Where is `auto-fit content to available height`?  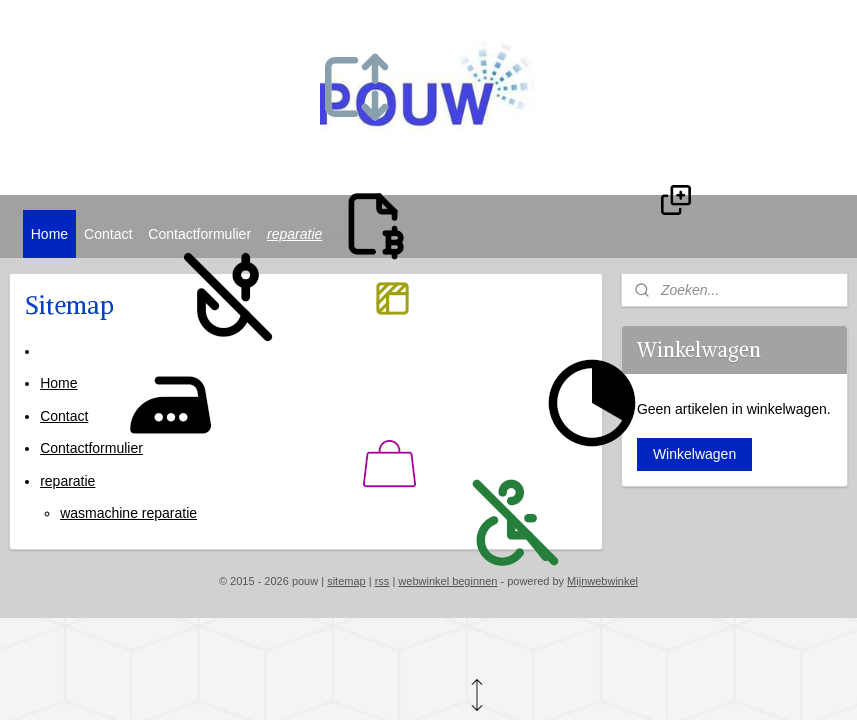
auto-fit content to available height is located at coordinates (355, 87).